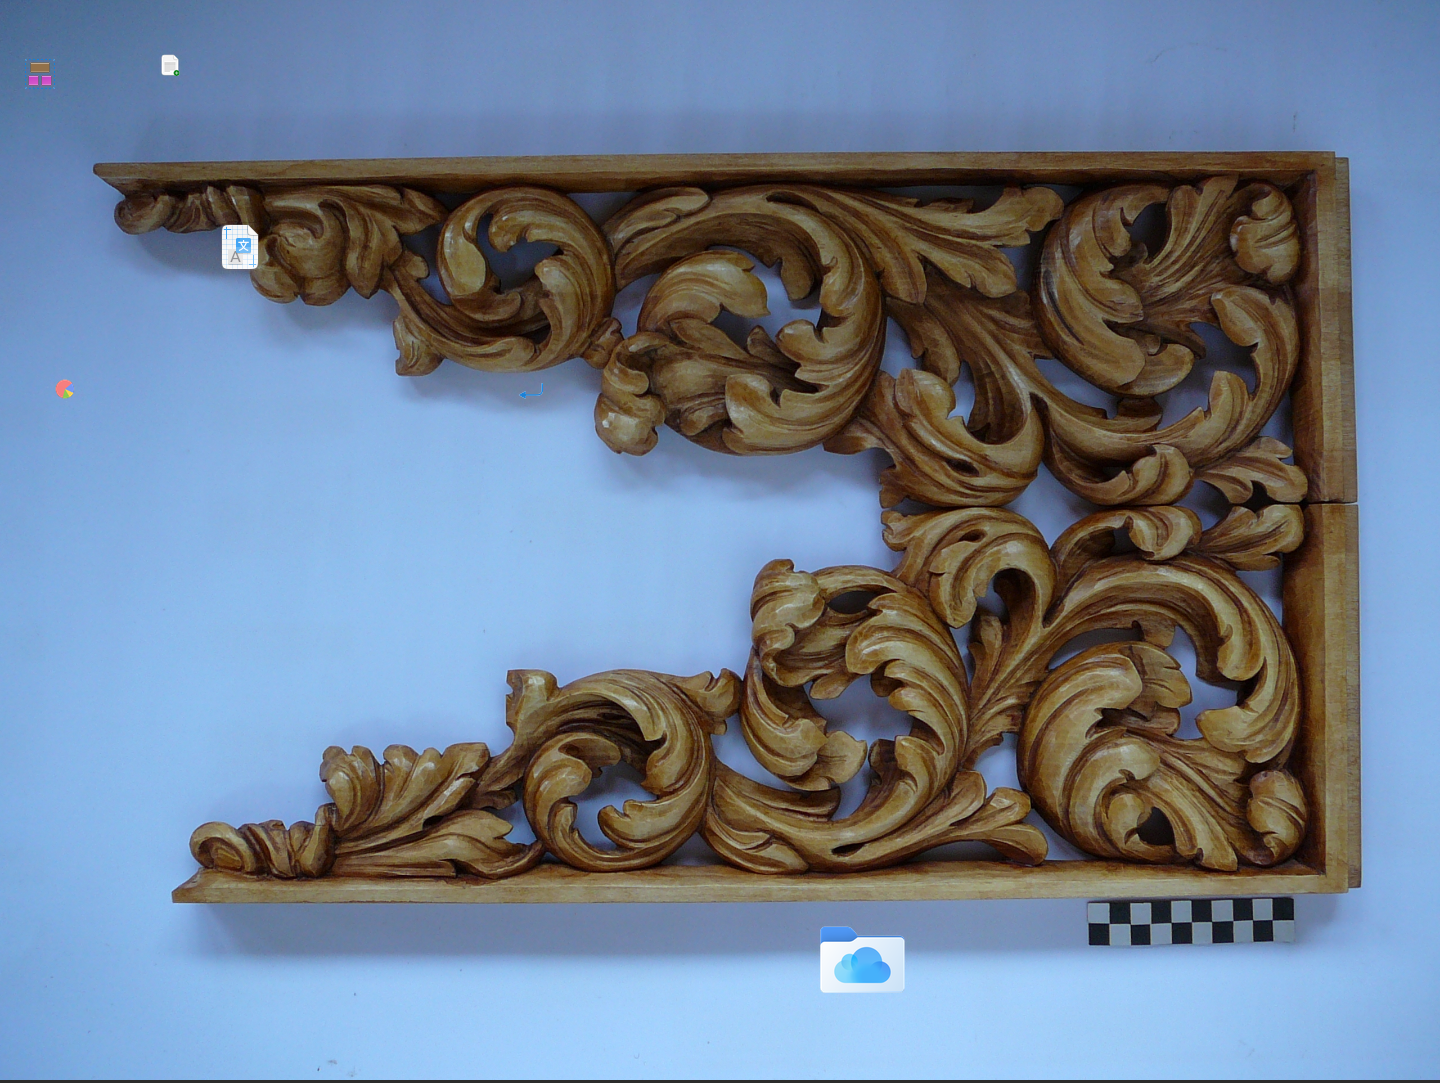 This screenshot has width=1440, height=1083. I want to click on reply to an email message, so click(530, 389).